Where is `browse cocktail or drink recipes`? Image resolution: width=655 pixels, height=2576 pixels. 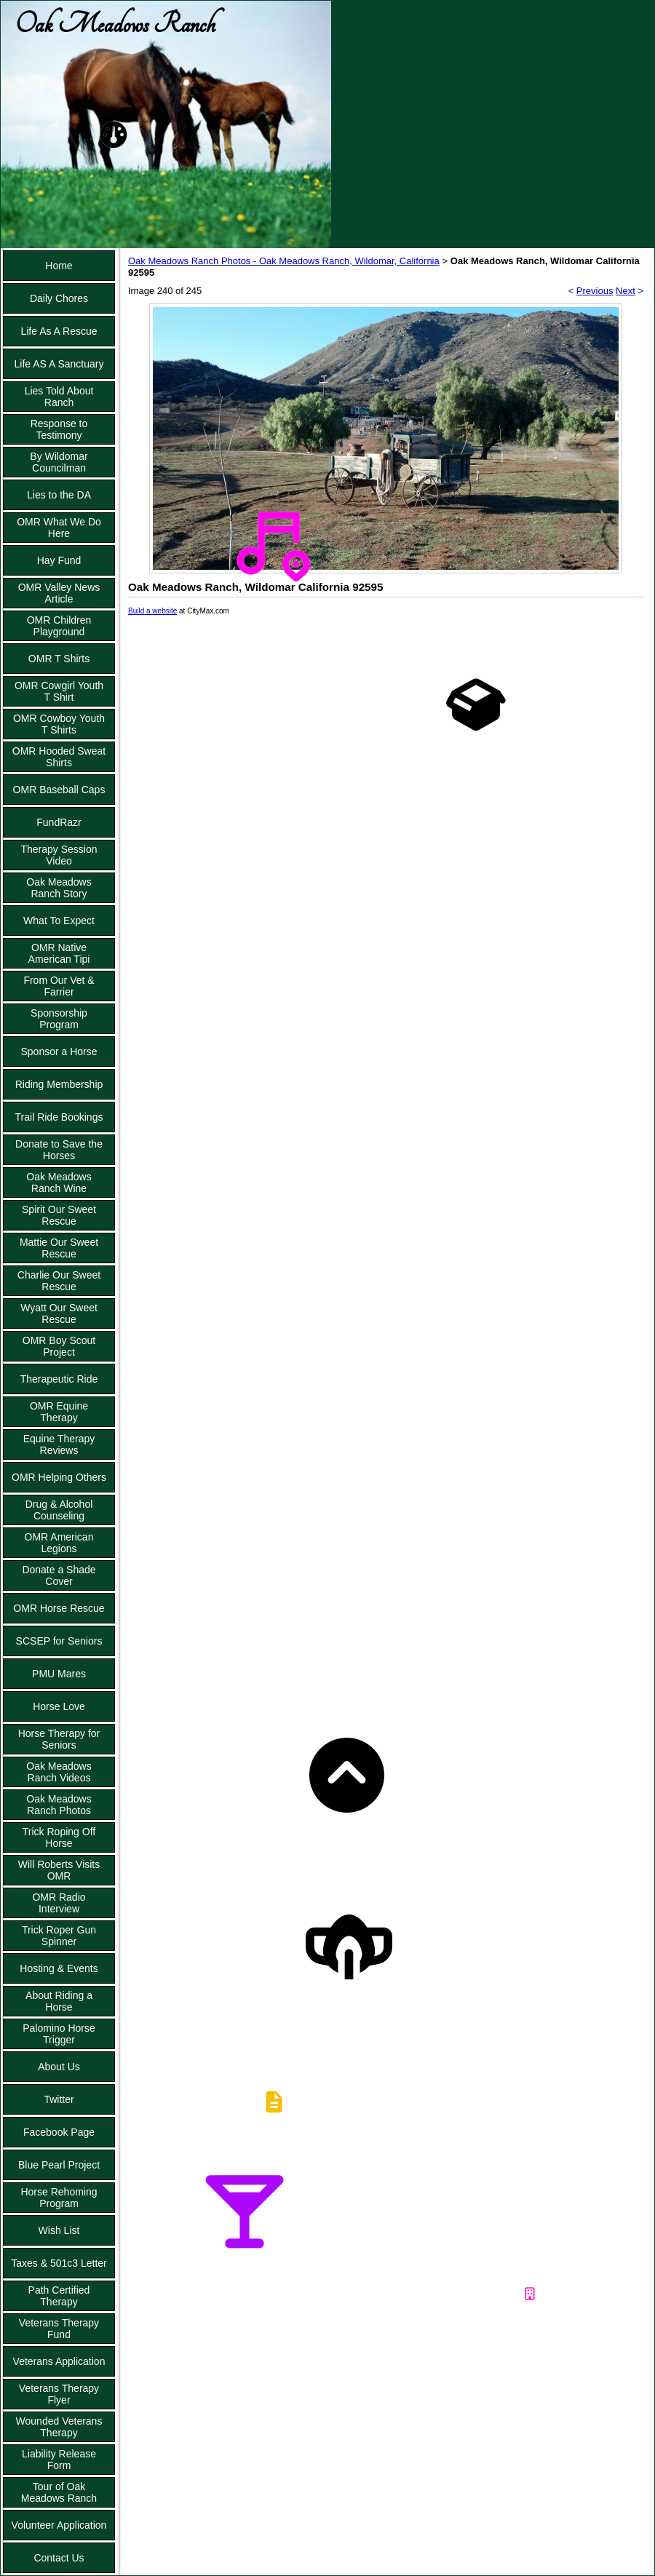 browse cocktail or drink recipes is located at coordinates (245, 2209).